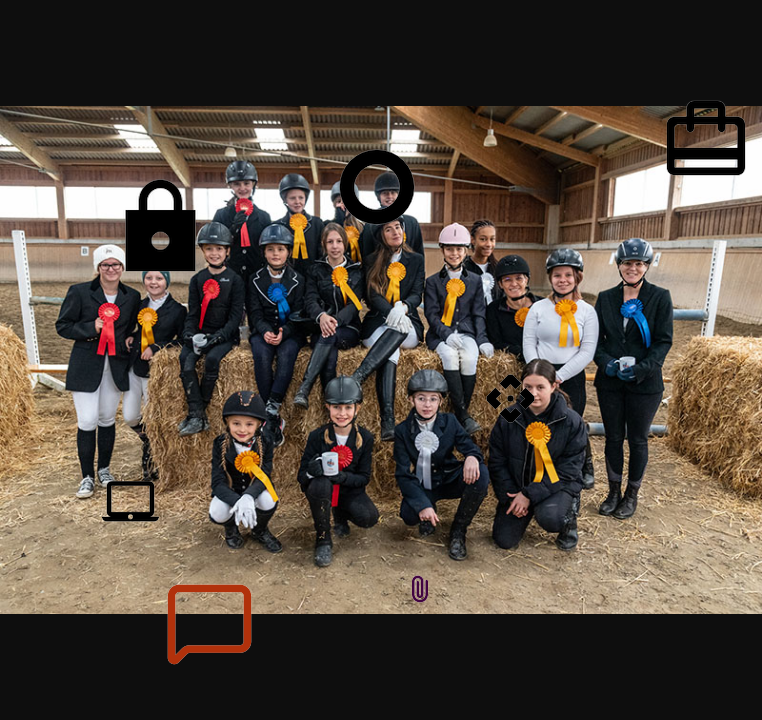 The height and width of the screenshot is (720, 762). I want to click on indicates a secure connection, so click(160, 227).